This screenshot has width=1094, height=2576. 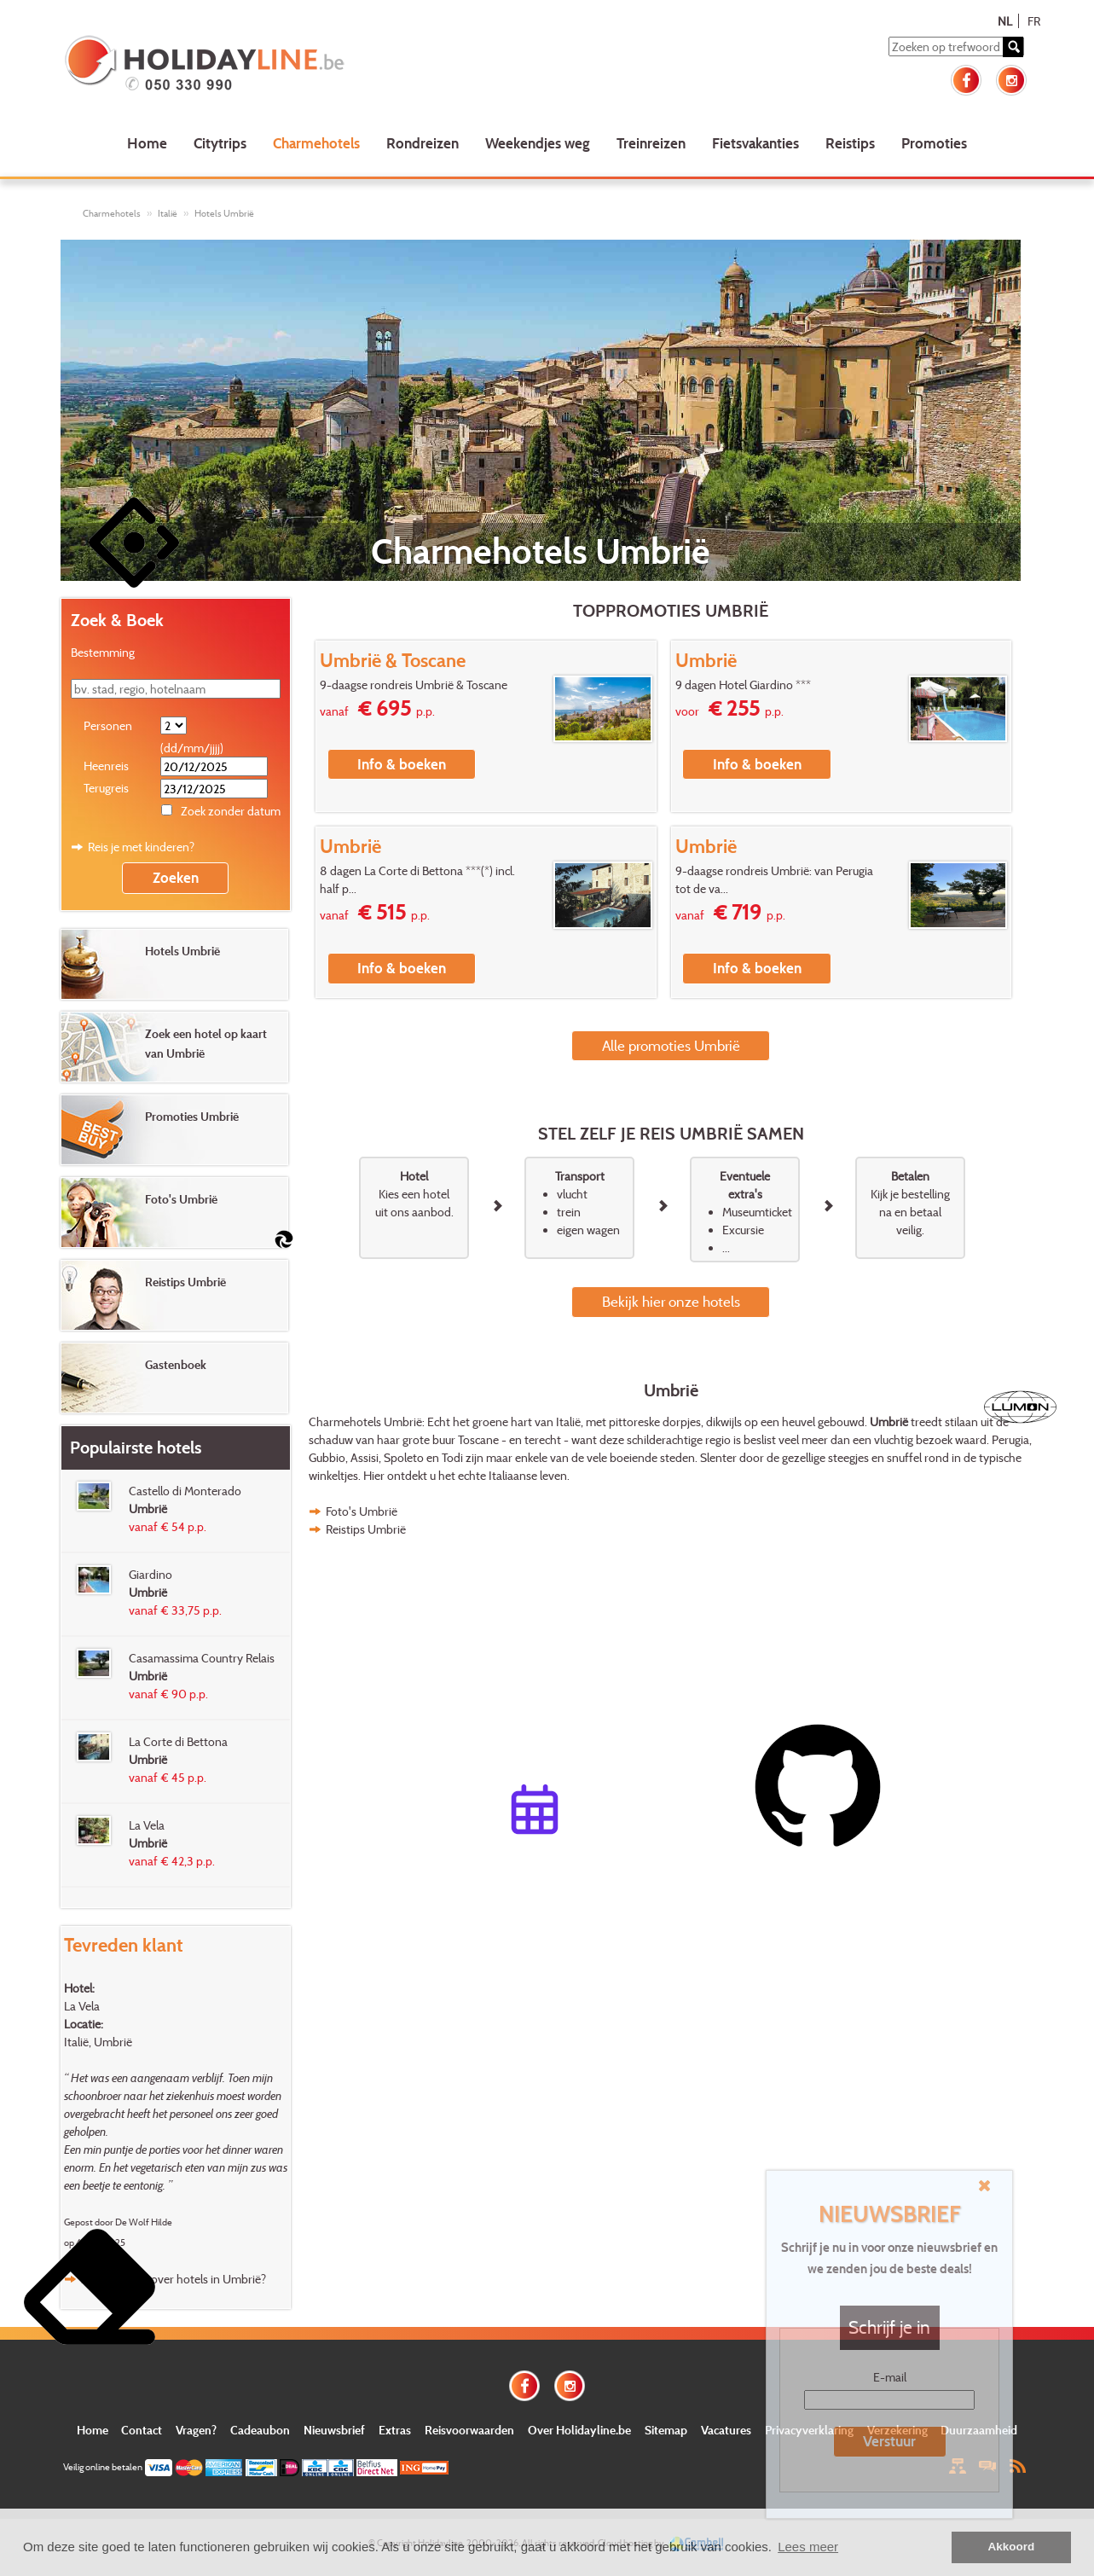 I want to click on lumon industries brand logo, so click(x=1020, y=1407).